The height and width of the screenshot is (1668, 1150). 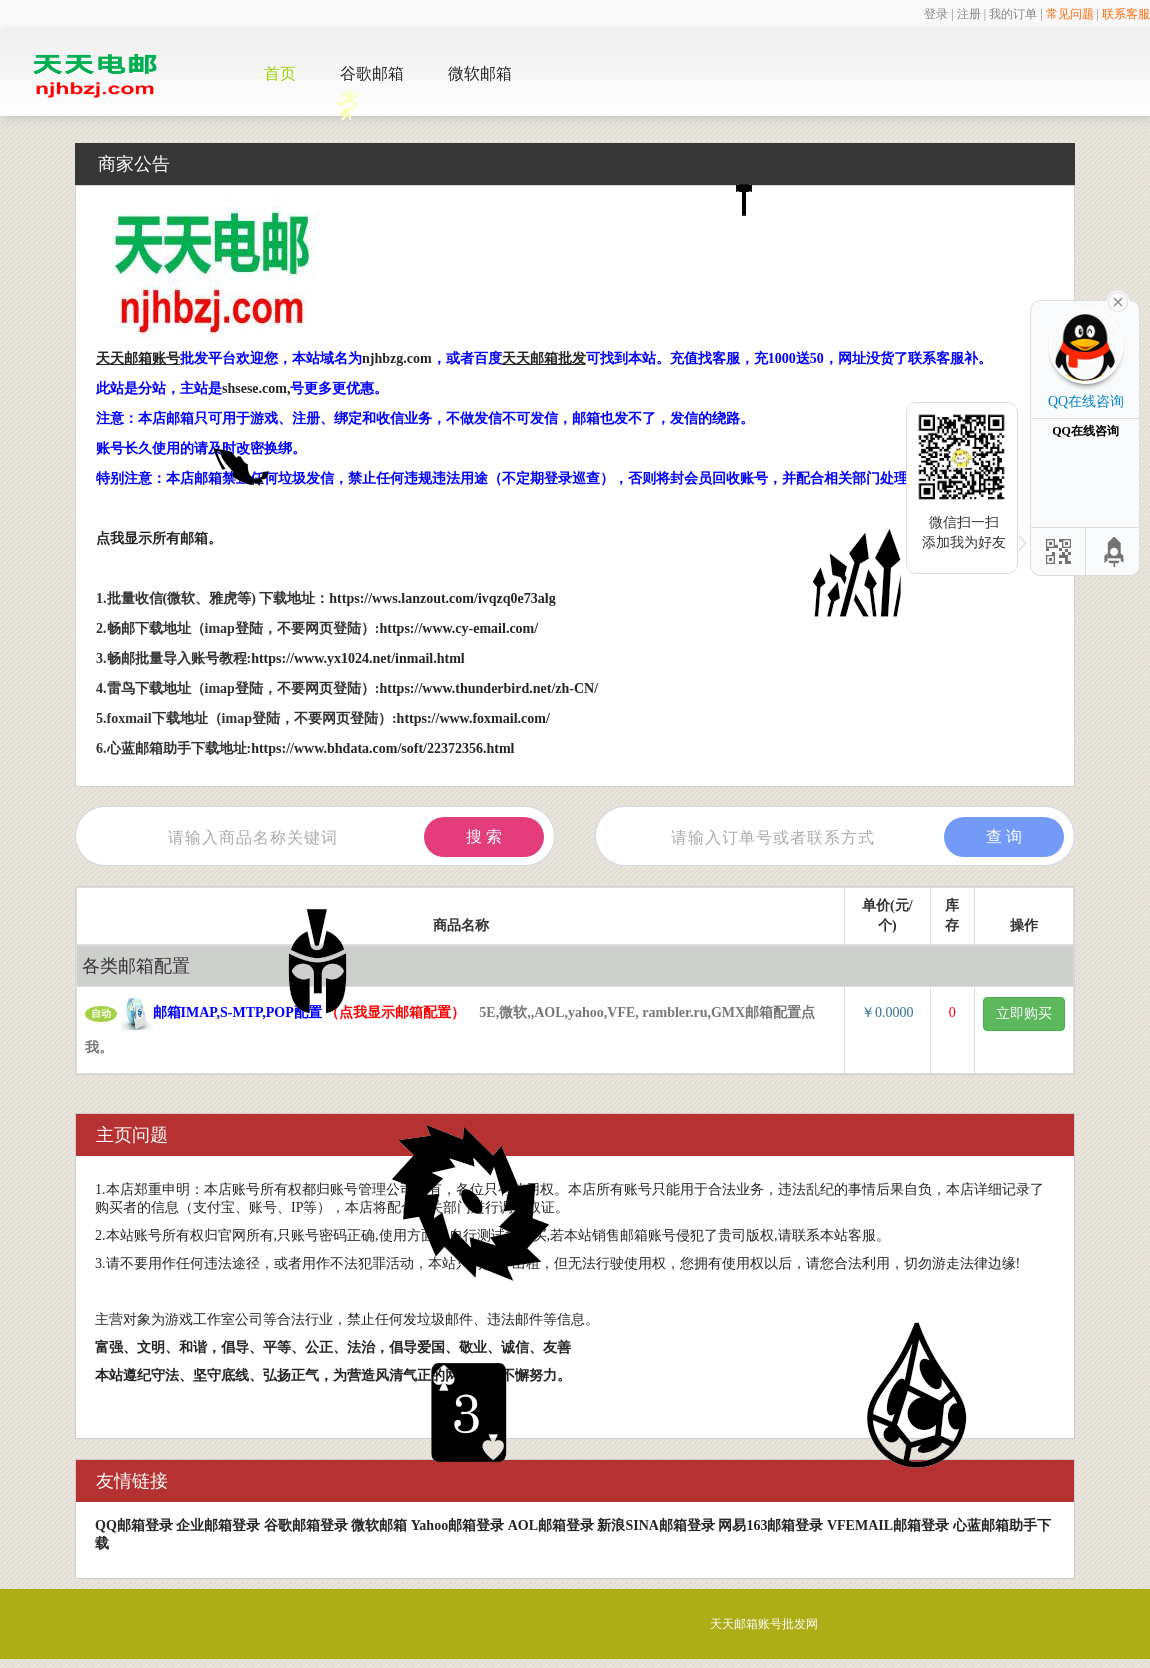 What do you see at coordinates (917, 1391) in the screenshot?
I see `activate crystallization ability or spell` at bounding box center [917, 1391].